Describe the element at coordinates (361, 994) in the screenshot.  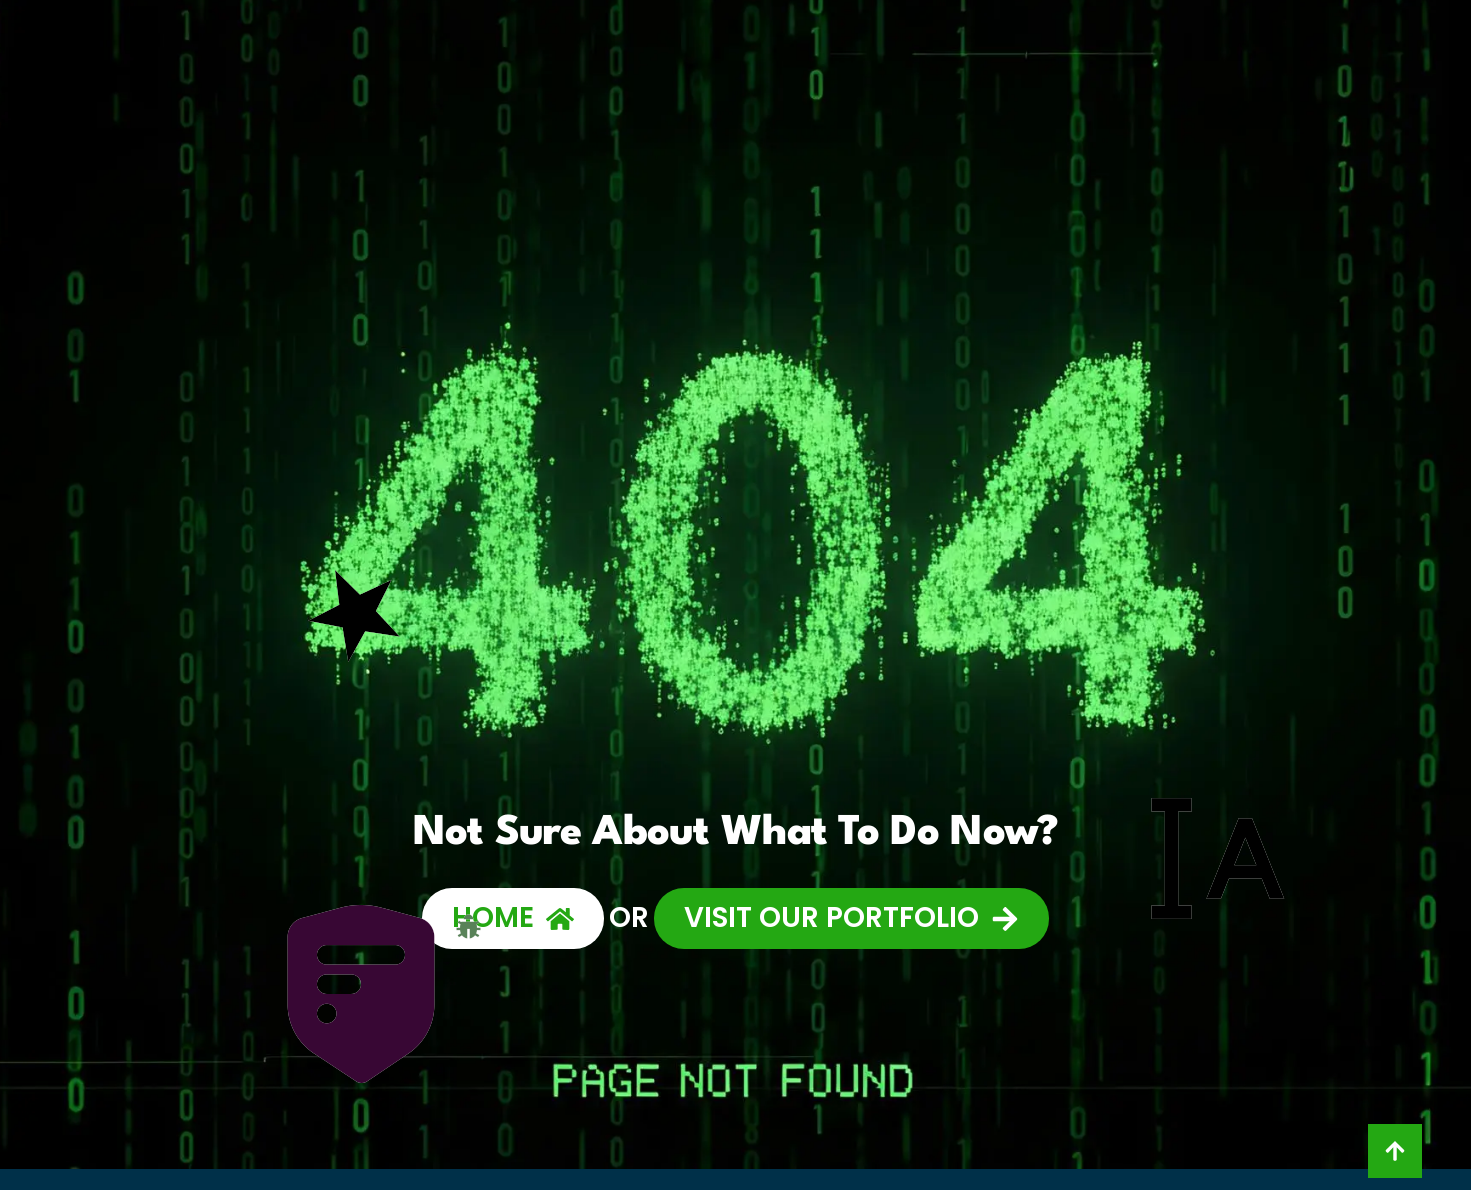
I see `open 2FAS authenticator app` at that location.